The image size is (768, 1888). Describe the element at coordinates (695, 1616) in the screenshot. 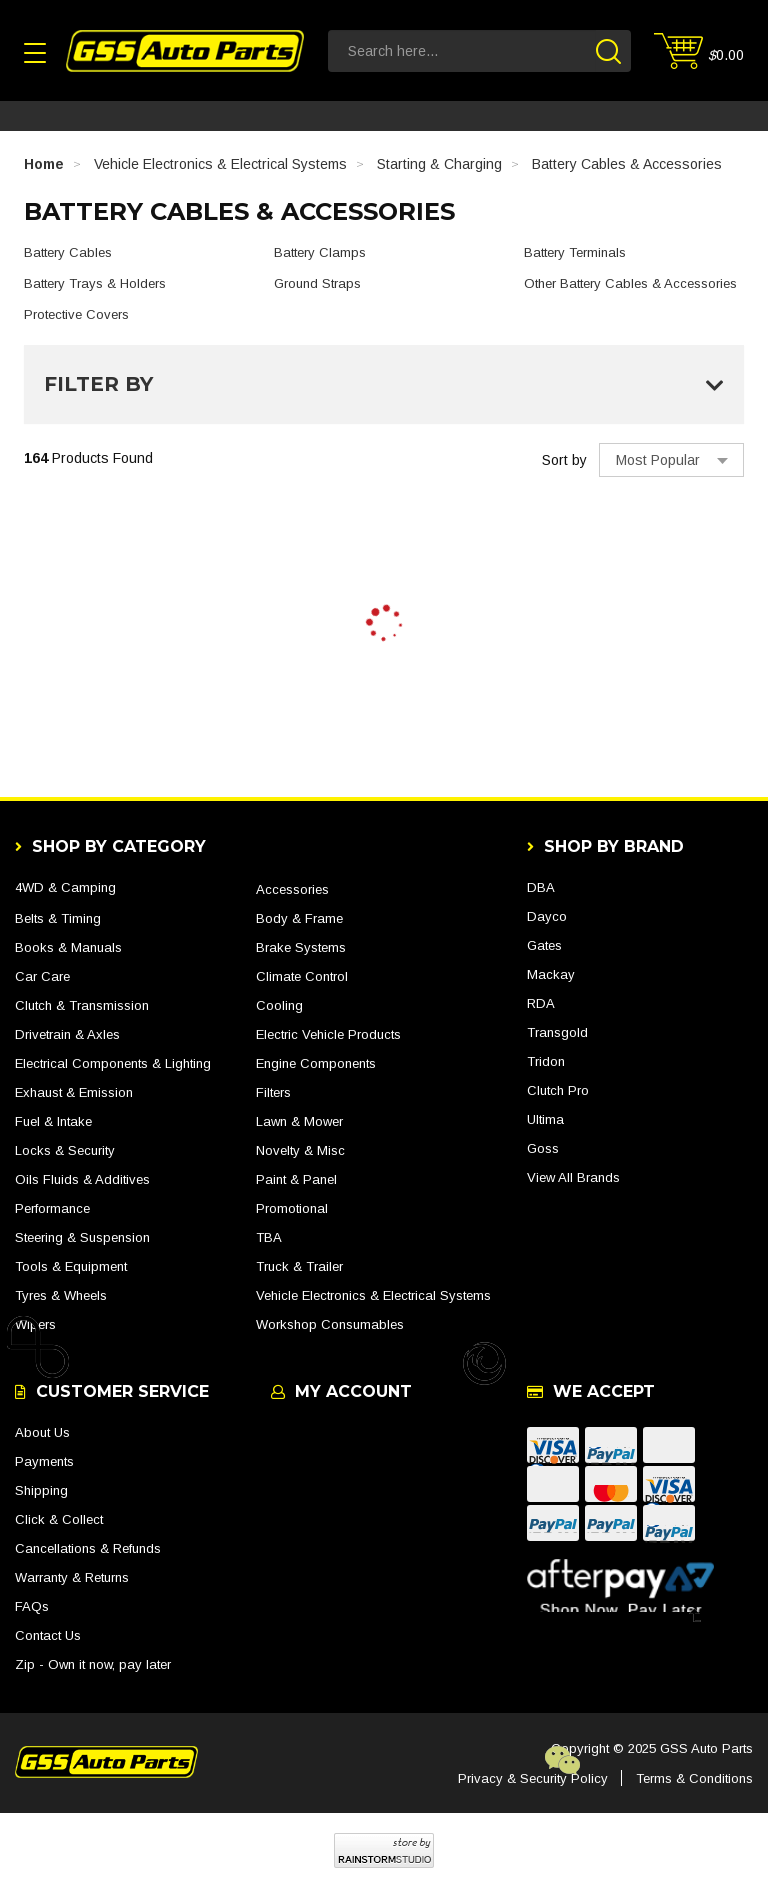

I see `go back and up to previous level` at that location.